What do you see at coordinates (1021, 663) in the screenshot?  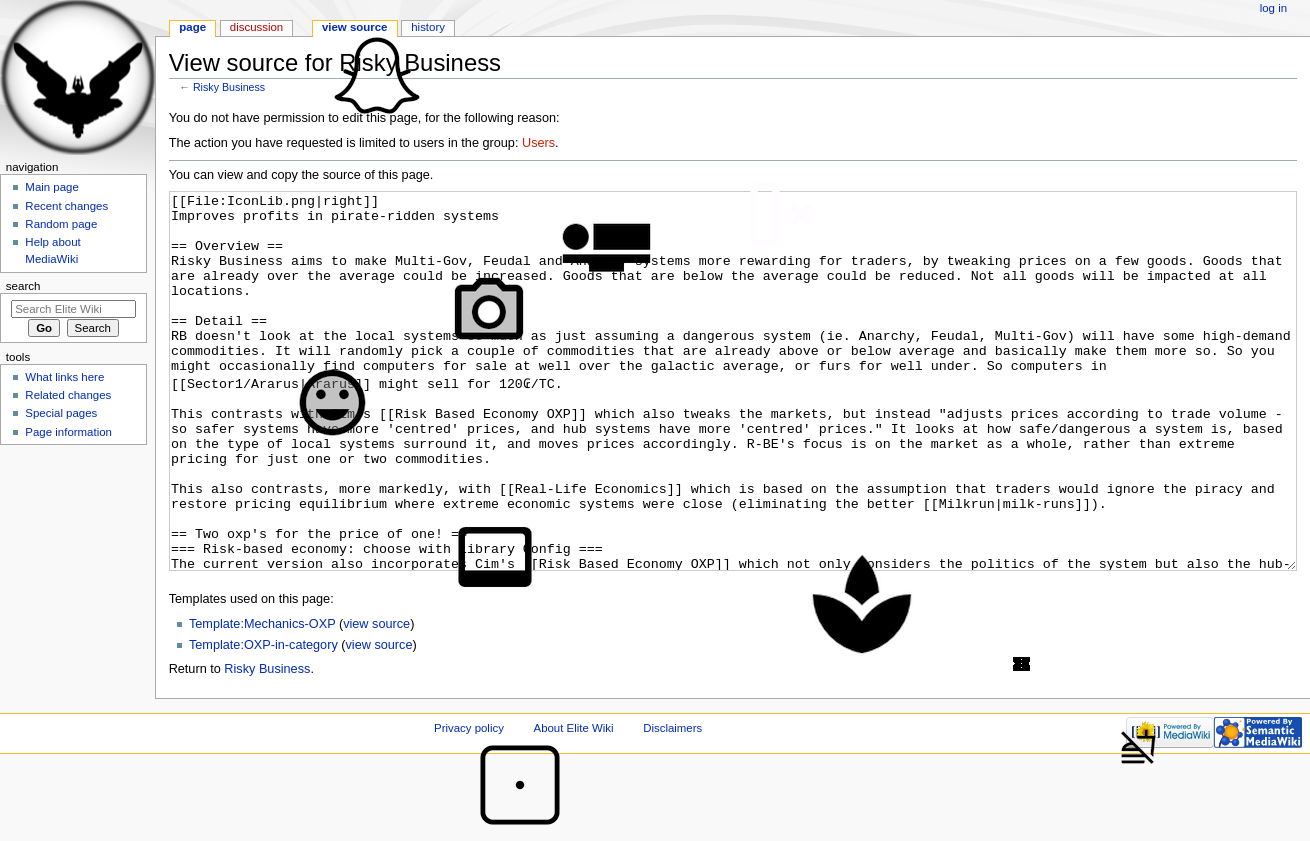 I see `view your tickets or passes` at bounding box center [1021, 663].